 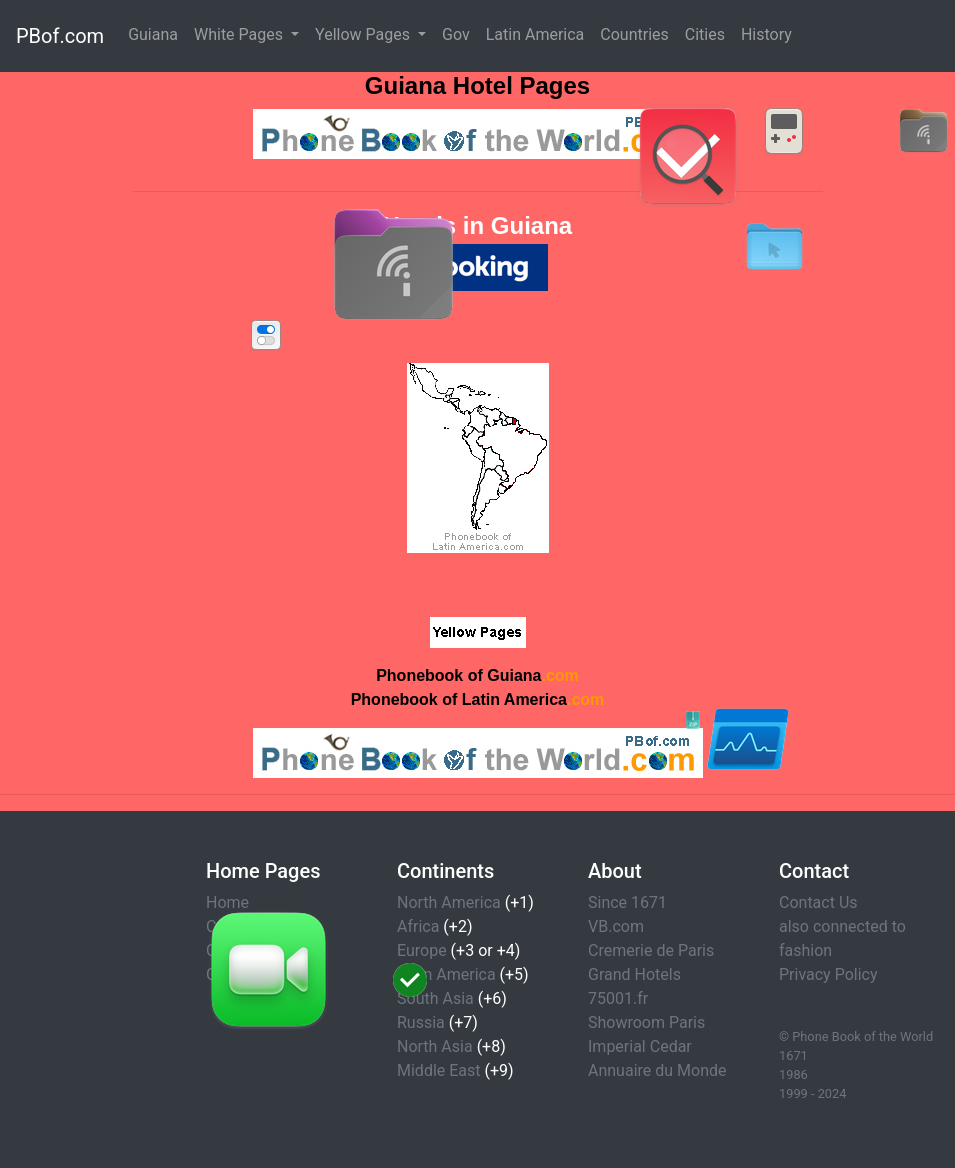 I want to click on confirm or apply changes in a dialog, so click(x=410, y=980).